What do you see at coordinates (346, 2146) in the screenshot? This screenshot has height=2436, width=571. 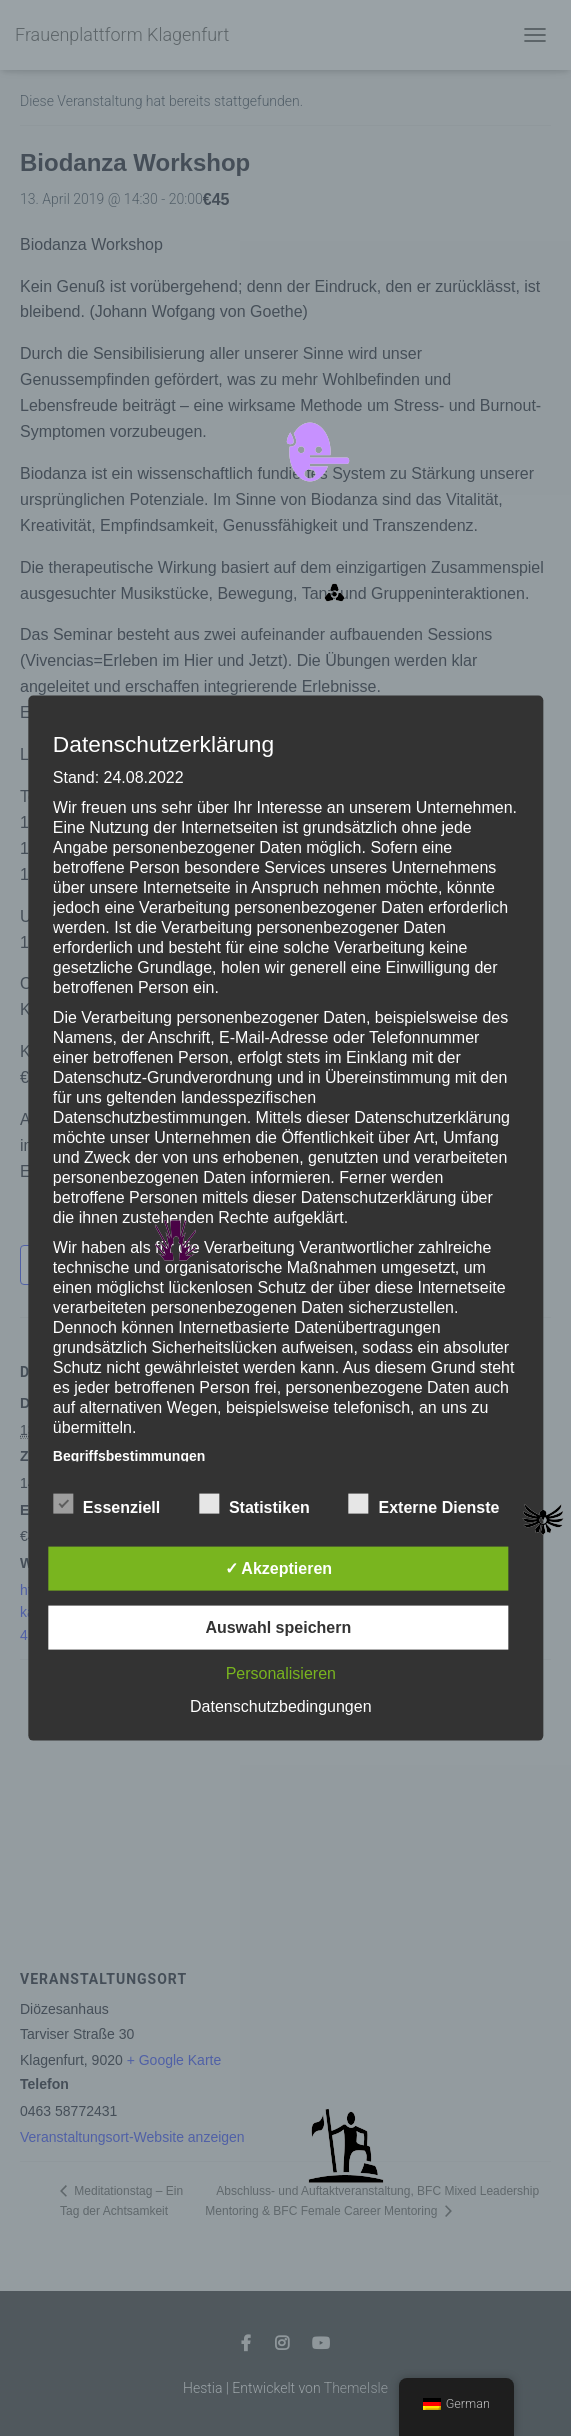 I see `indicates conquest or victory achievement` at bounding box center [346, 2146].